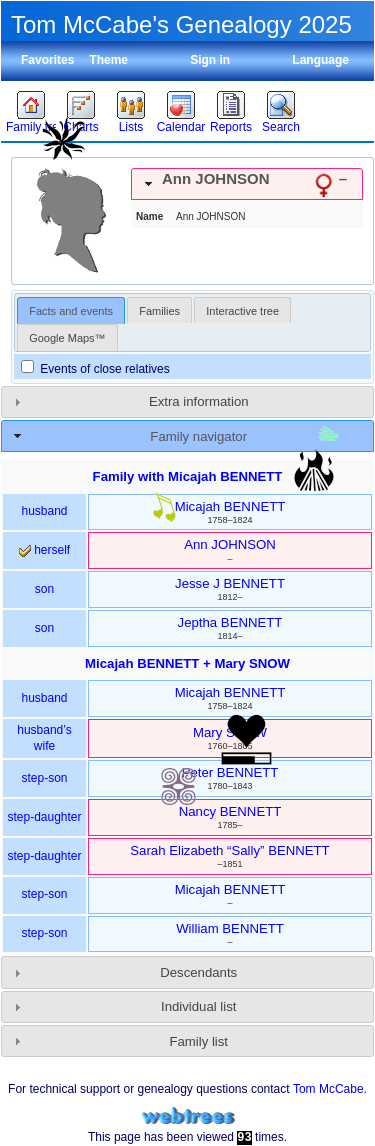 The image size is (375, 1146). What do you see at coordinates (314, 470) in the screenshot?
I see `indicates a pyre or bonfire game element` at bounding box center [314, 470].